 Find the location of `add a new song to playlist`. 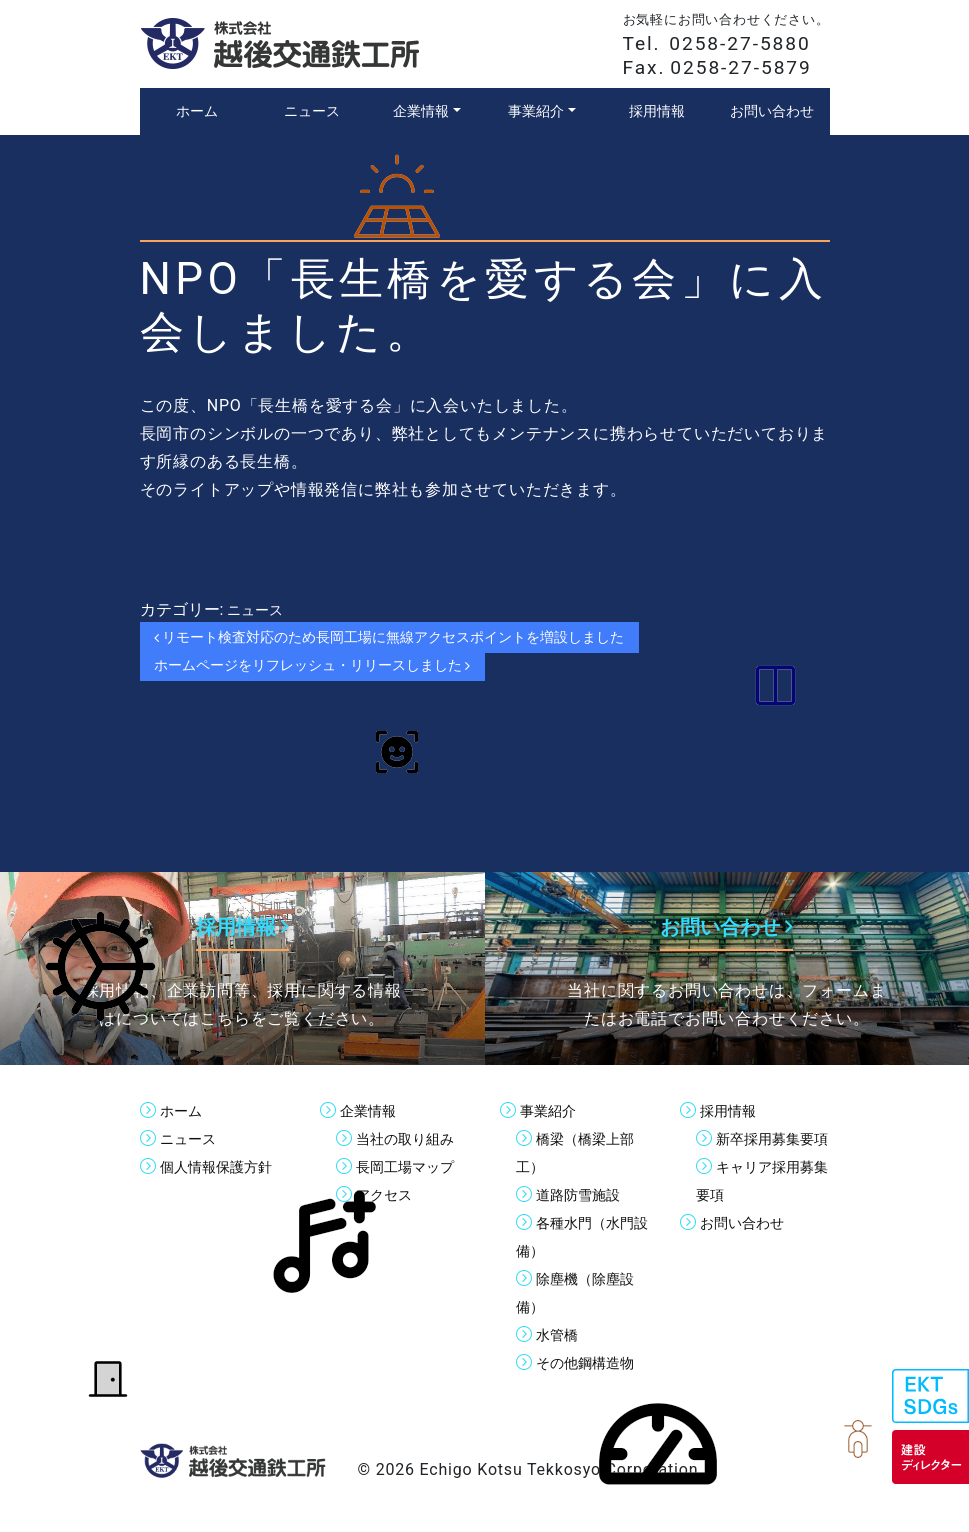

add a new song to playlist is located at coordinates (326, 1243).